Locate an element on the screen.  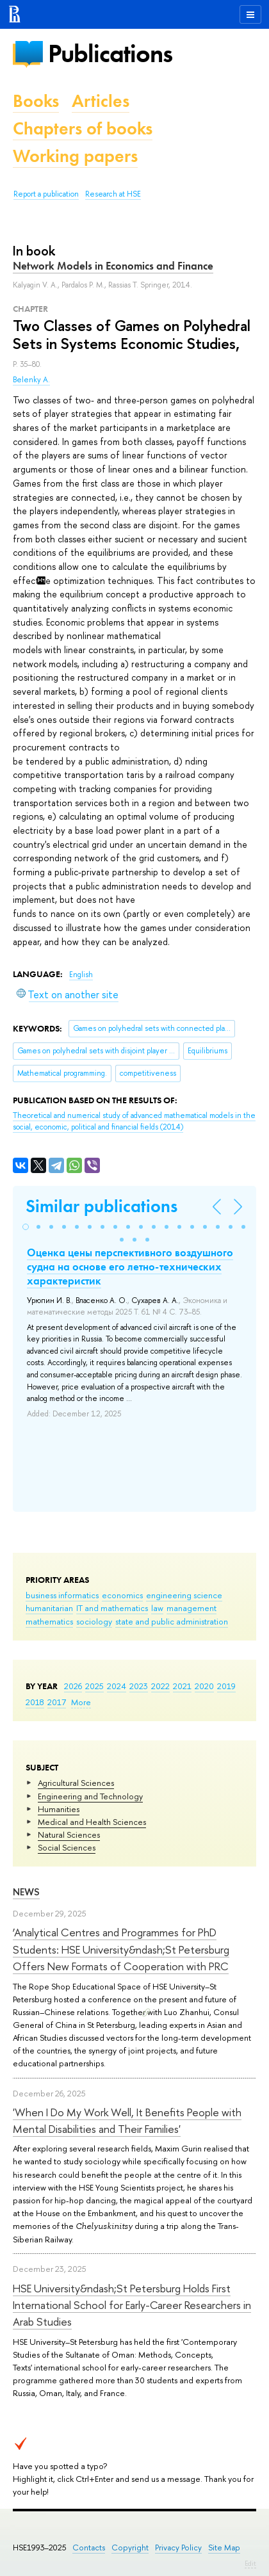
format text as heading level 1 is located at coordinates (41, 580).